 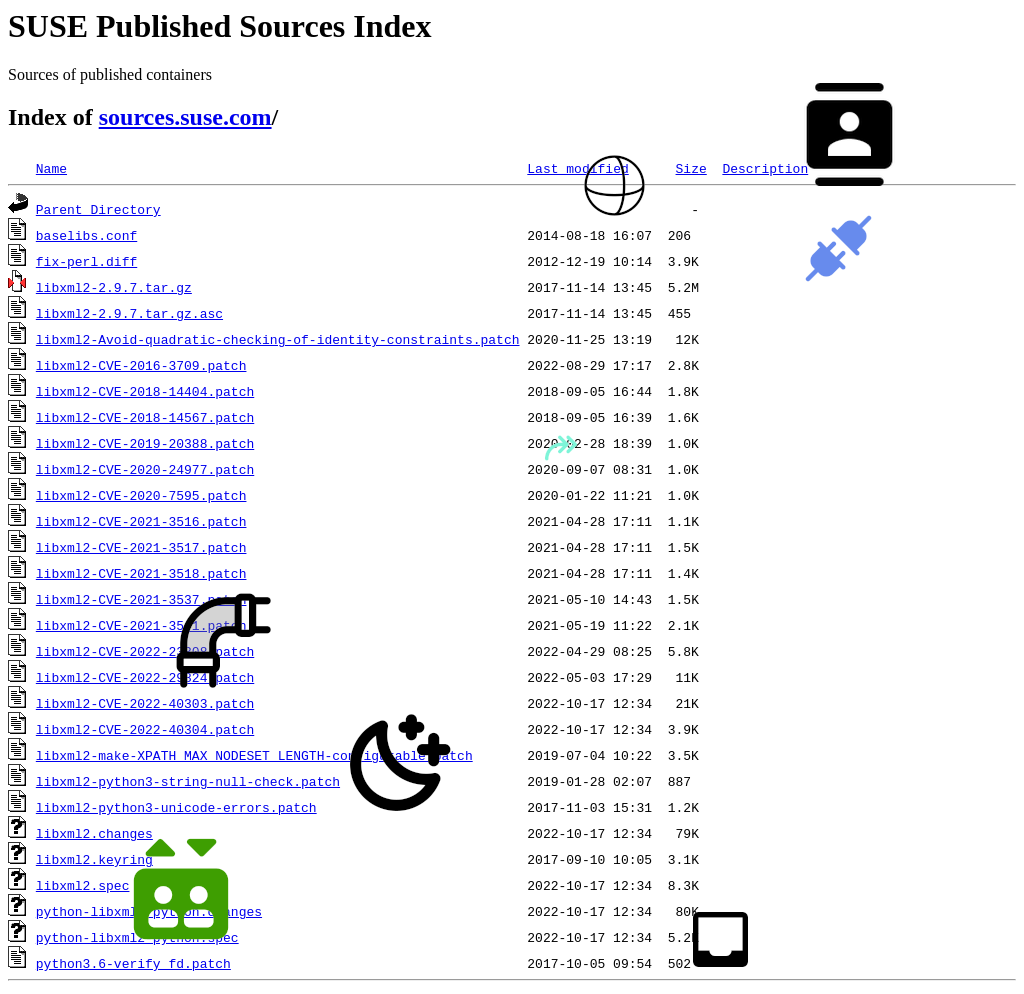 What do you see at coordinates (396, 764) in the screenshot?
I see `enable dark mode or night theme` at bounding box center [396, 764].